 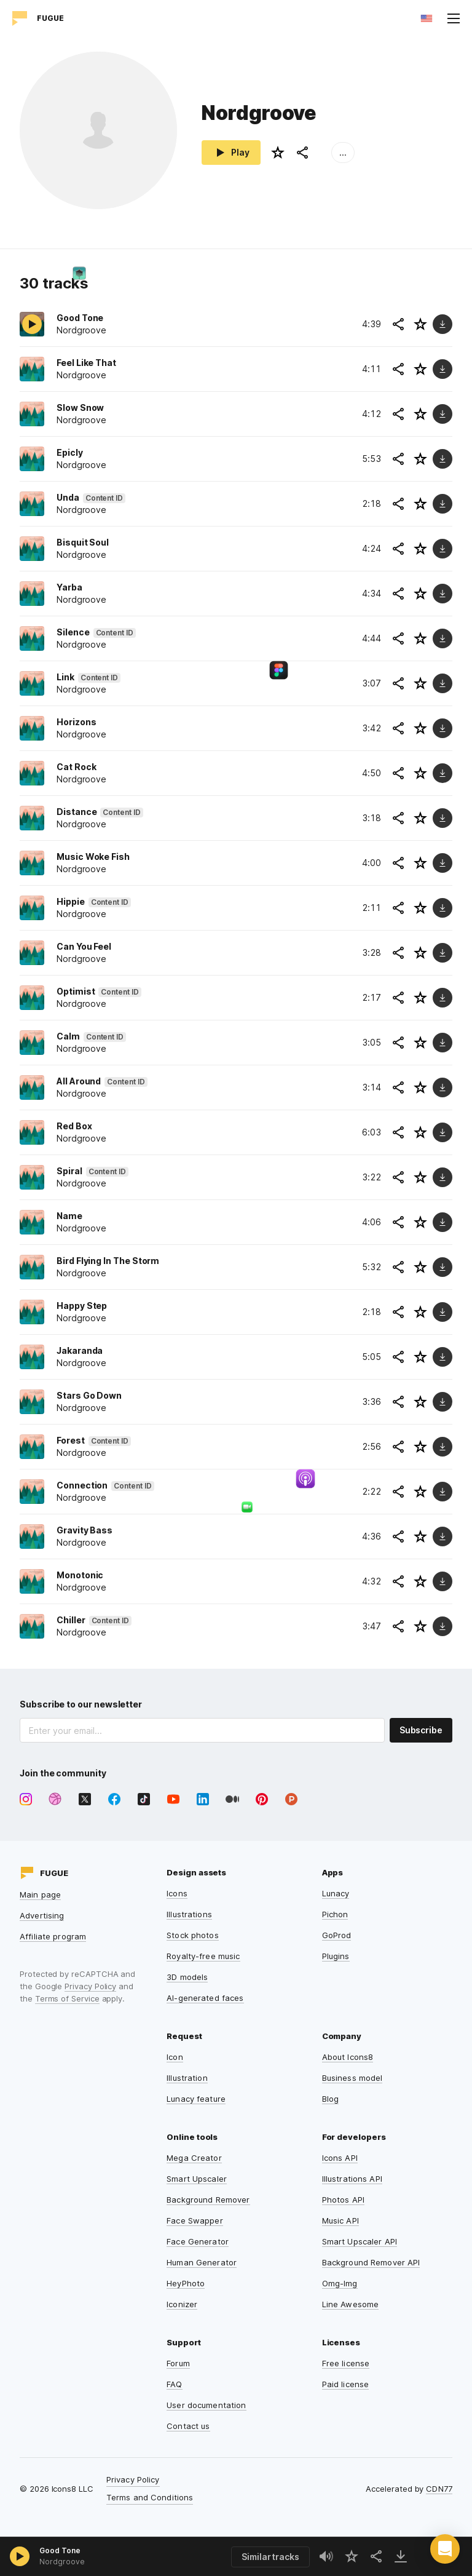 I want to click on open FaceTime to start a video call, so click(x=247, y=1507).